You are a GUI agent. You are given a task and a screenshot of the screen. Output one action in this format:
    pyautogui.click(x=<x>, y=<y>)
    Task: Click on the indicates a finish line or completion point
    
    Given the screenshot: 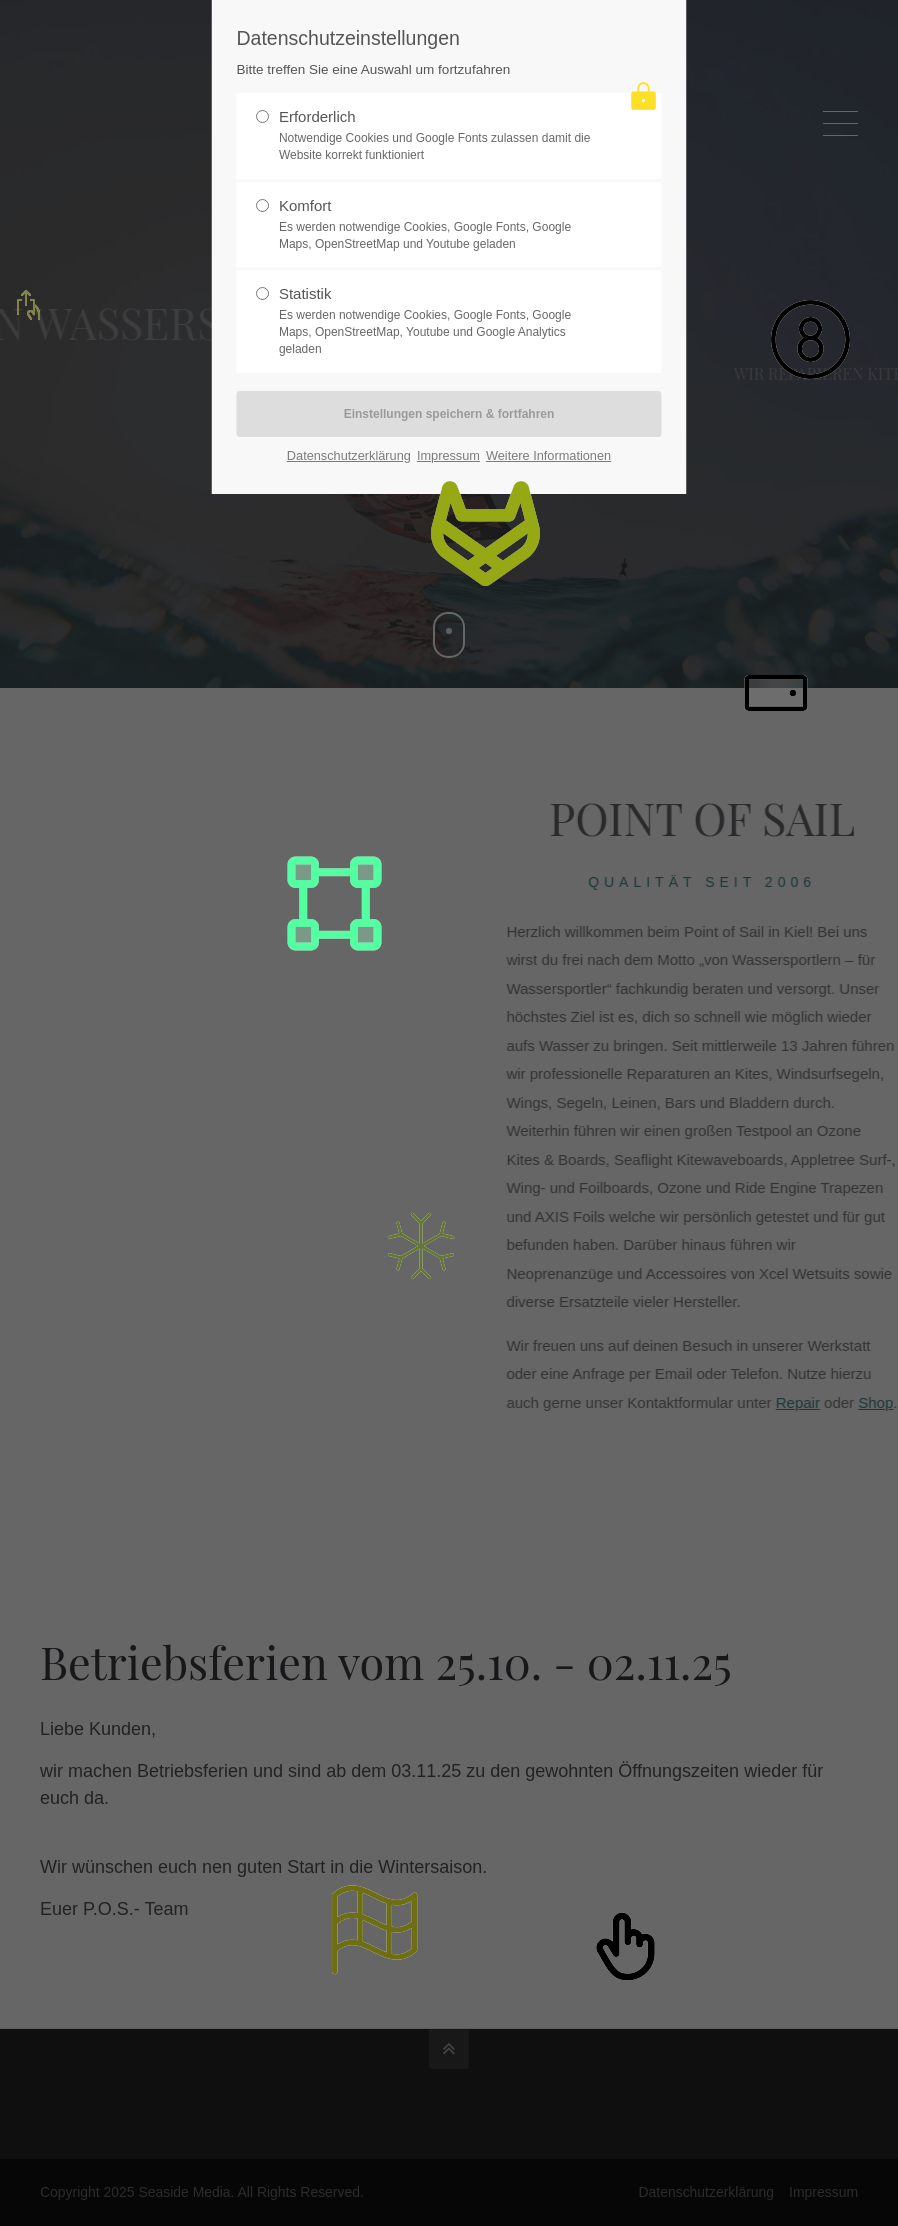 What is the action you would take?
    pyautogui.click(x=371, y=1928)
    